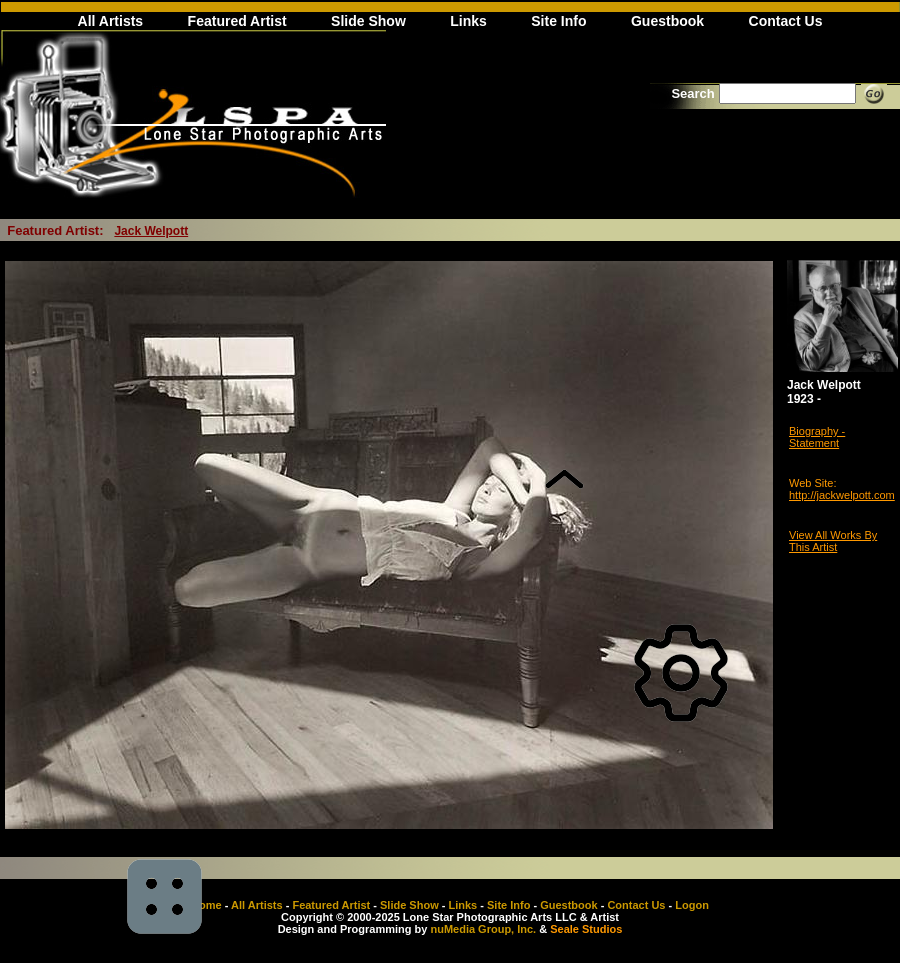 This screenshot has height=963, width=900. Describe the element at coordinates (681, 673) in the screenshot. I see `access settings or preferences` at that location.